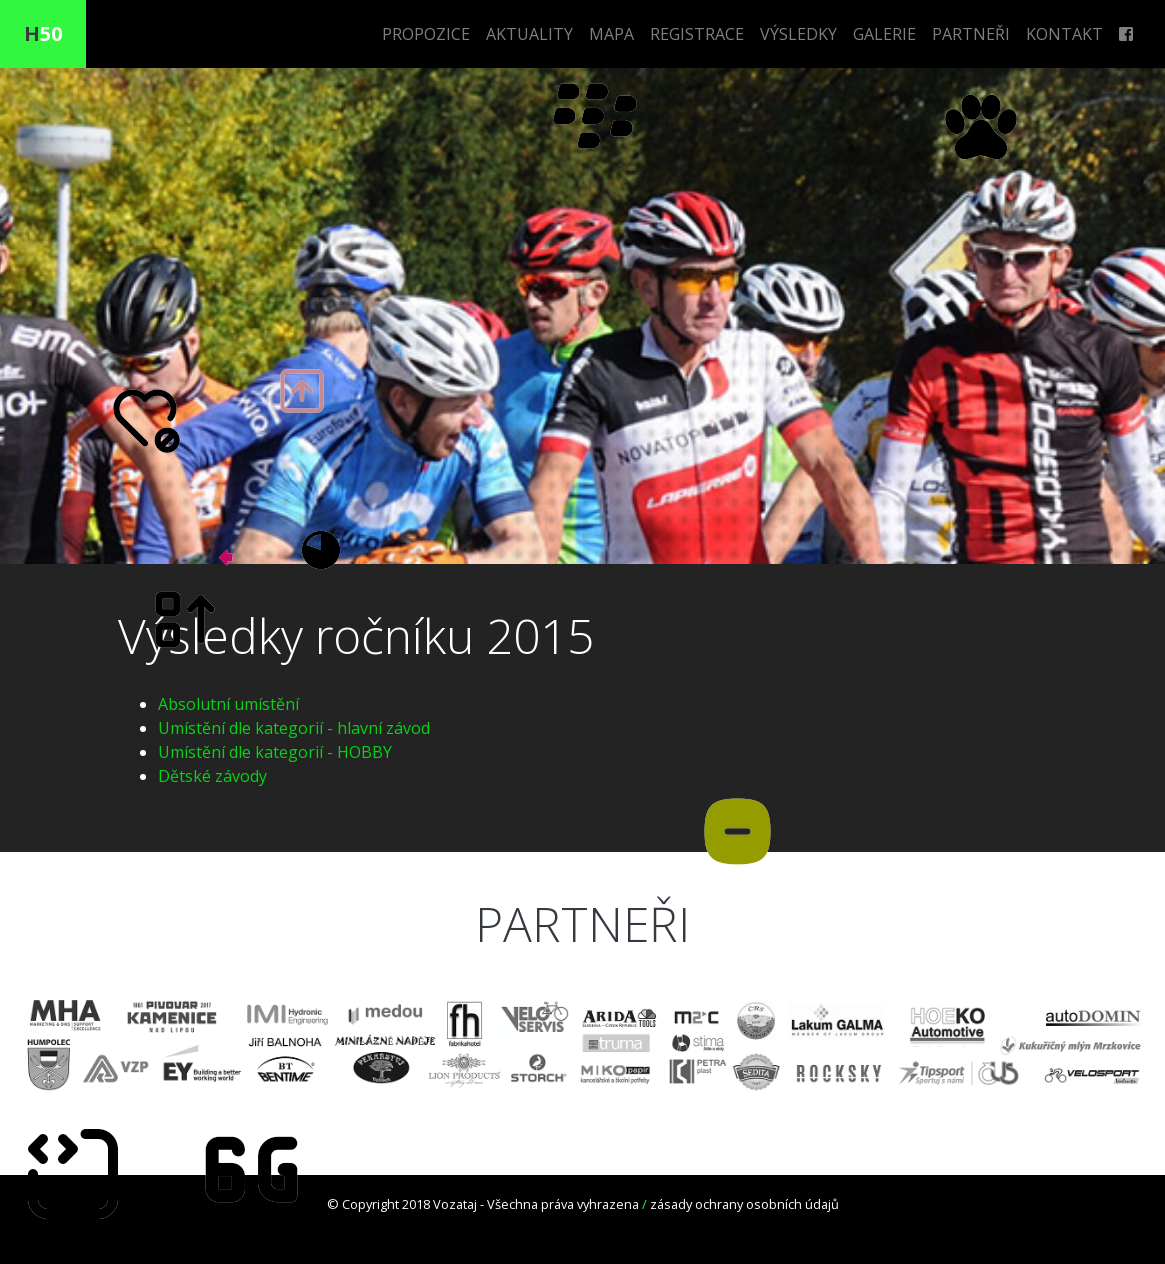  Describe the element at coordinates (227, 557) in the screenshot. I see `go back to previous screen` at that location.